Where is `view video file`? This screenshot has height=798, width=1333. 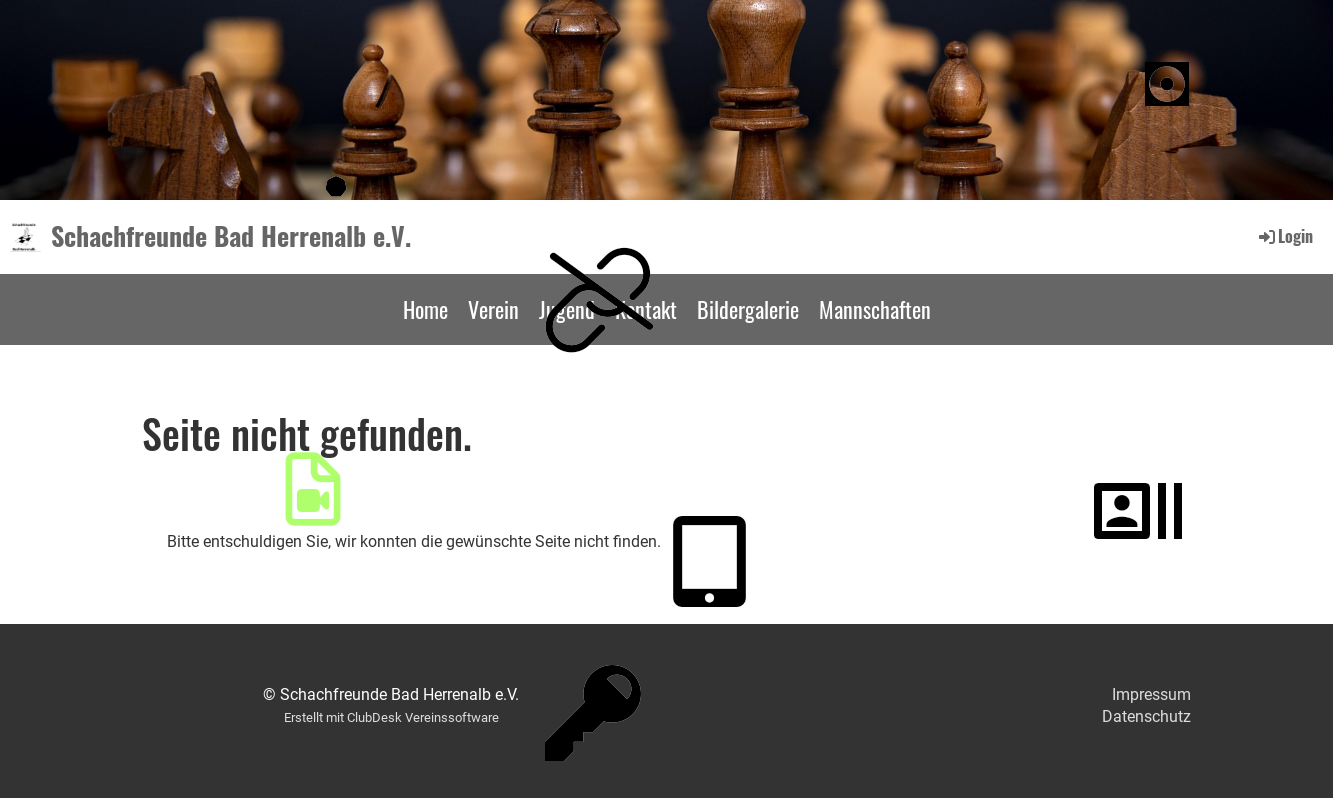 view video file is located at coordinates (313, 489).